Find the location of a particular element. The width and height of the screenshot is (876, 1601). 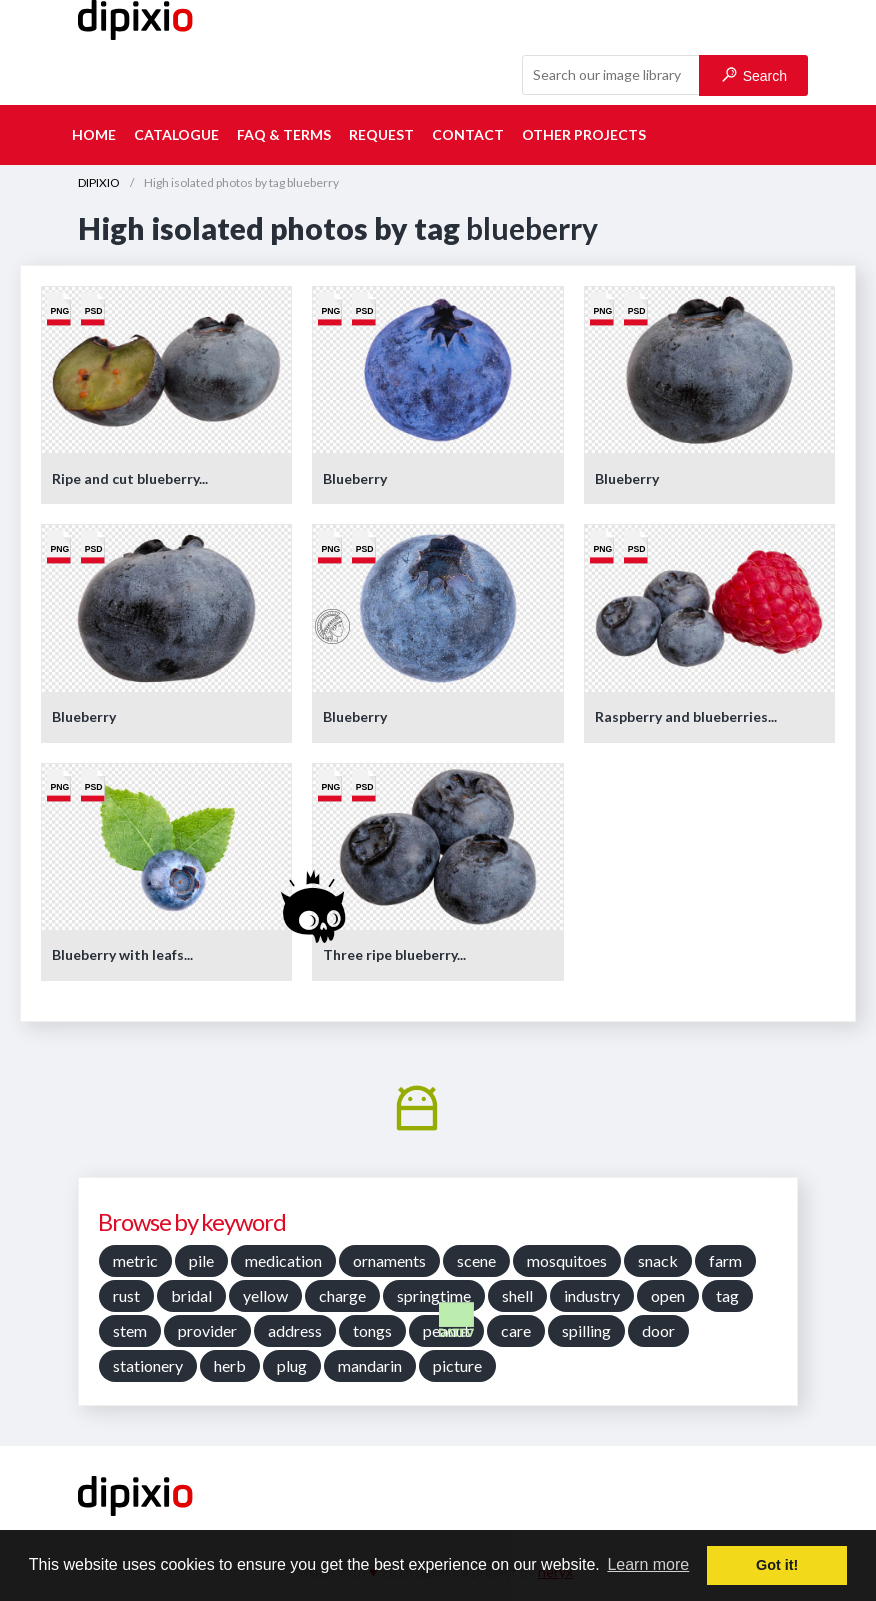

android operating system logo is located at coordinates (417, 1108).